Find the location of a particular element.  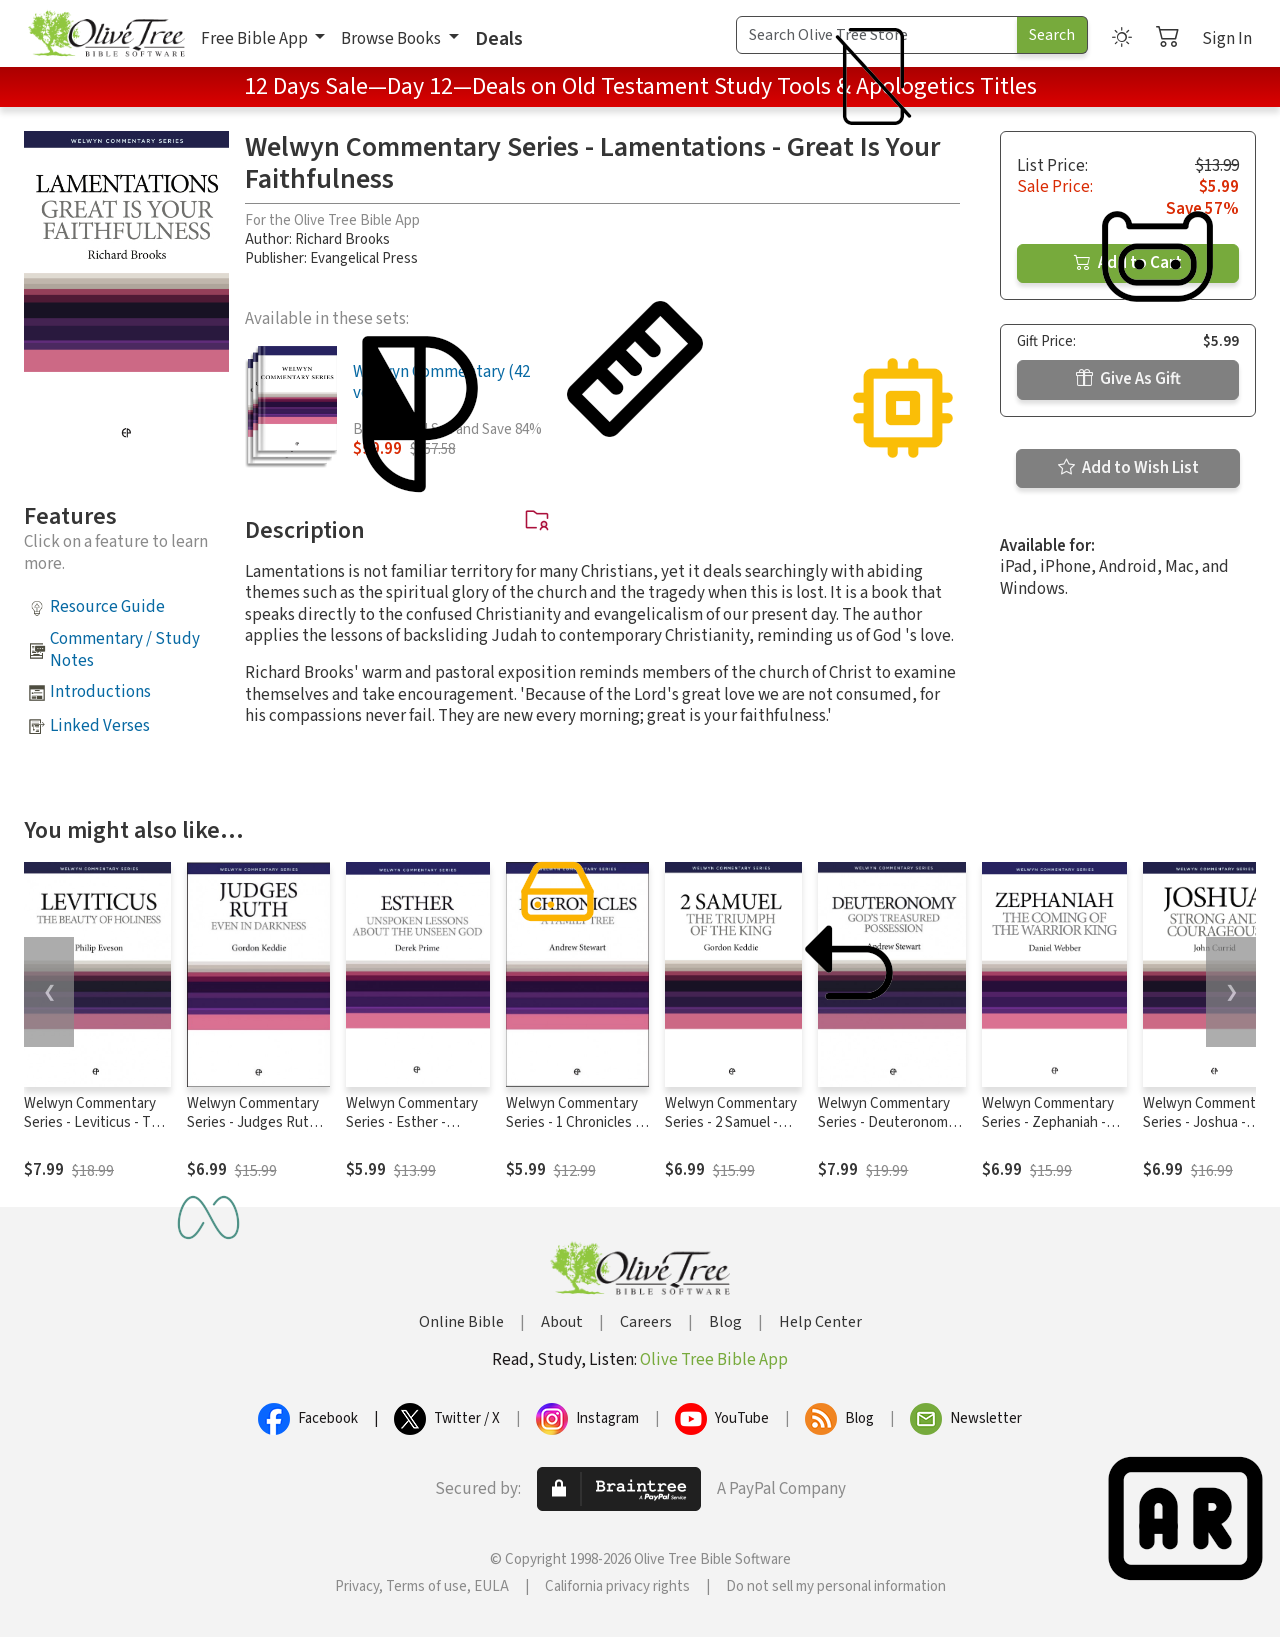

access measurement tools is located at coordinates (635, 369).